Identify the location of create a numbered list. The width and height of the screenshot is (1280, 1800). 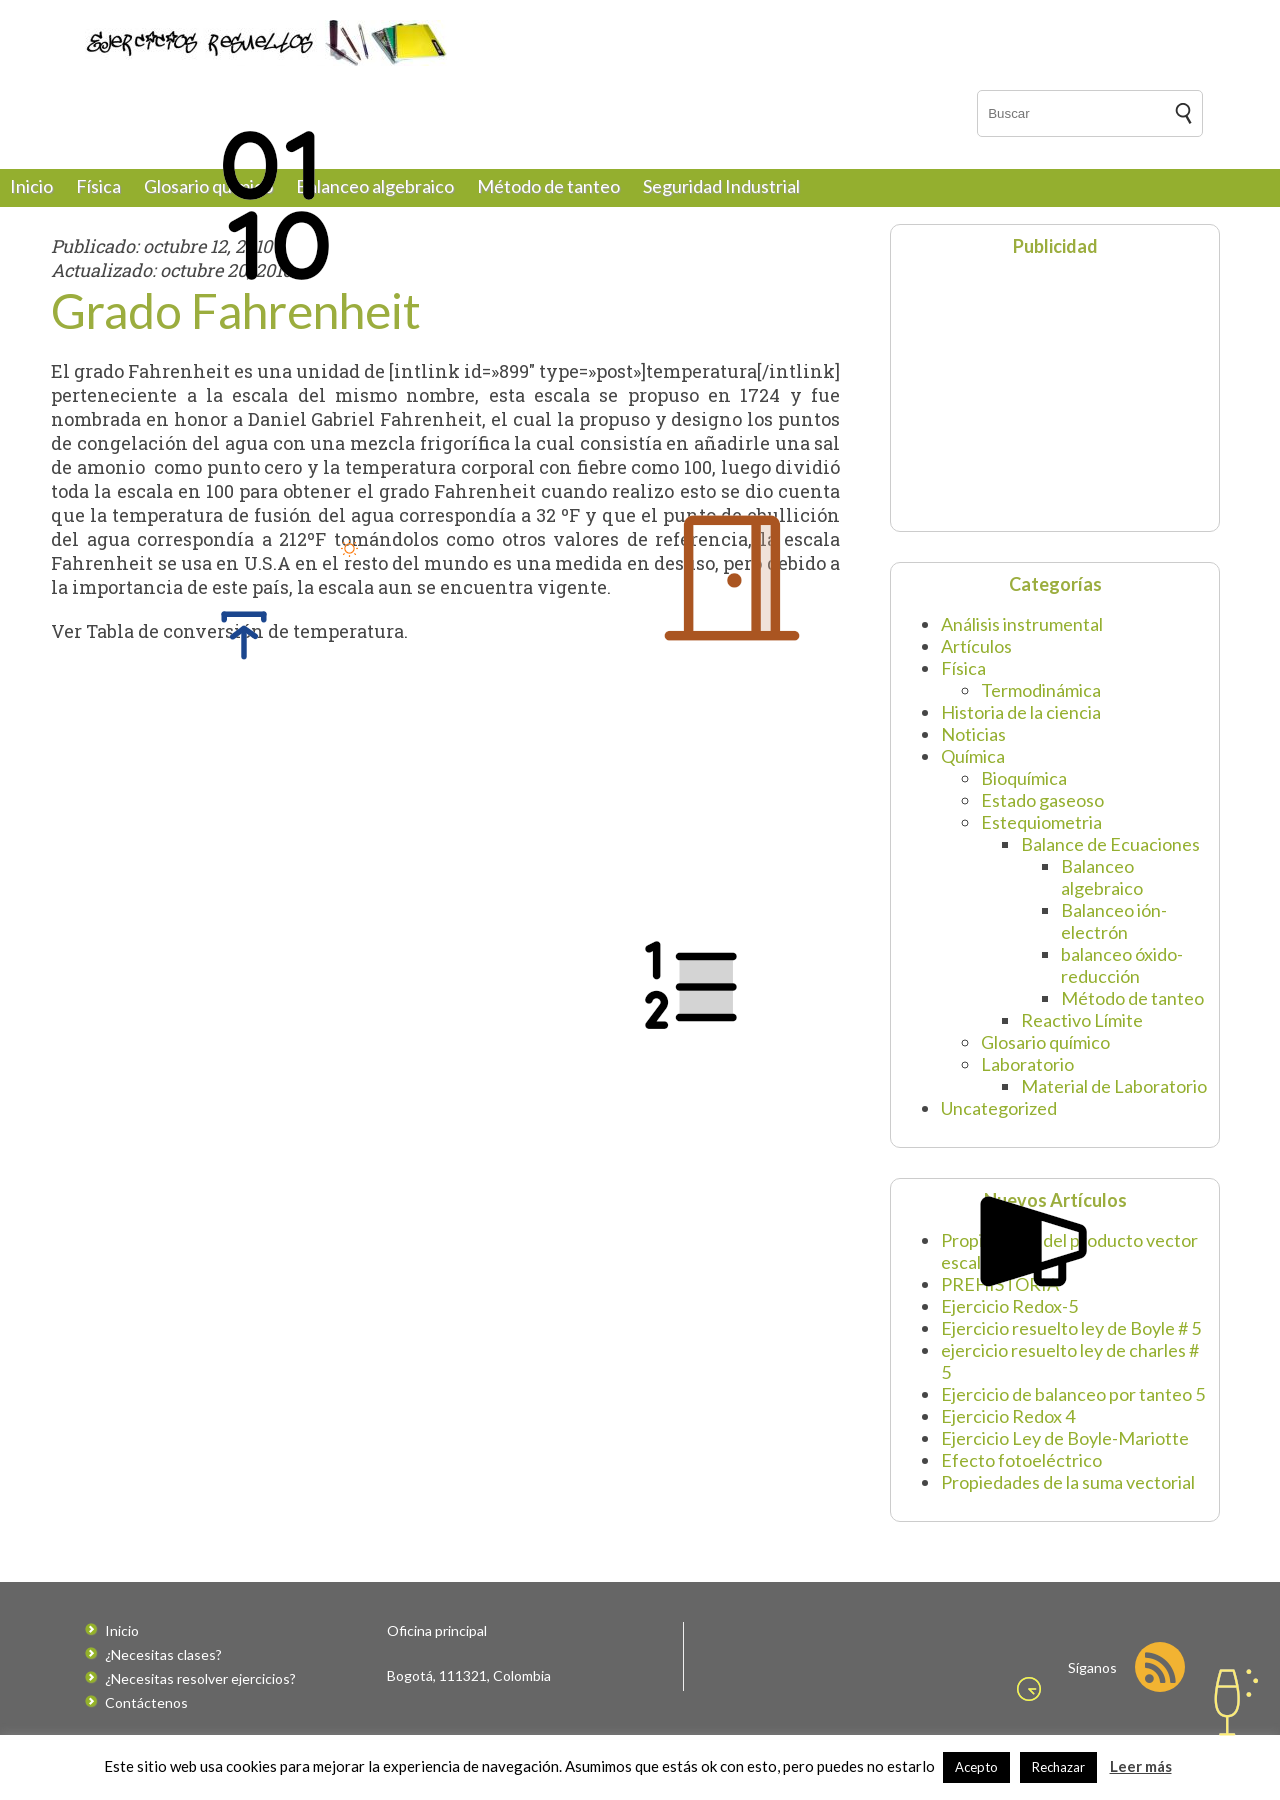
(691, 987).